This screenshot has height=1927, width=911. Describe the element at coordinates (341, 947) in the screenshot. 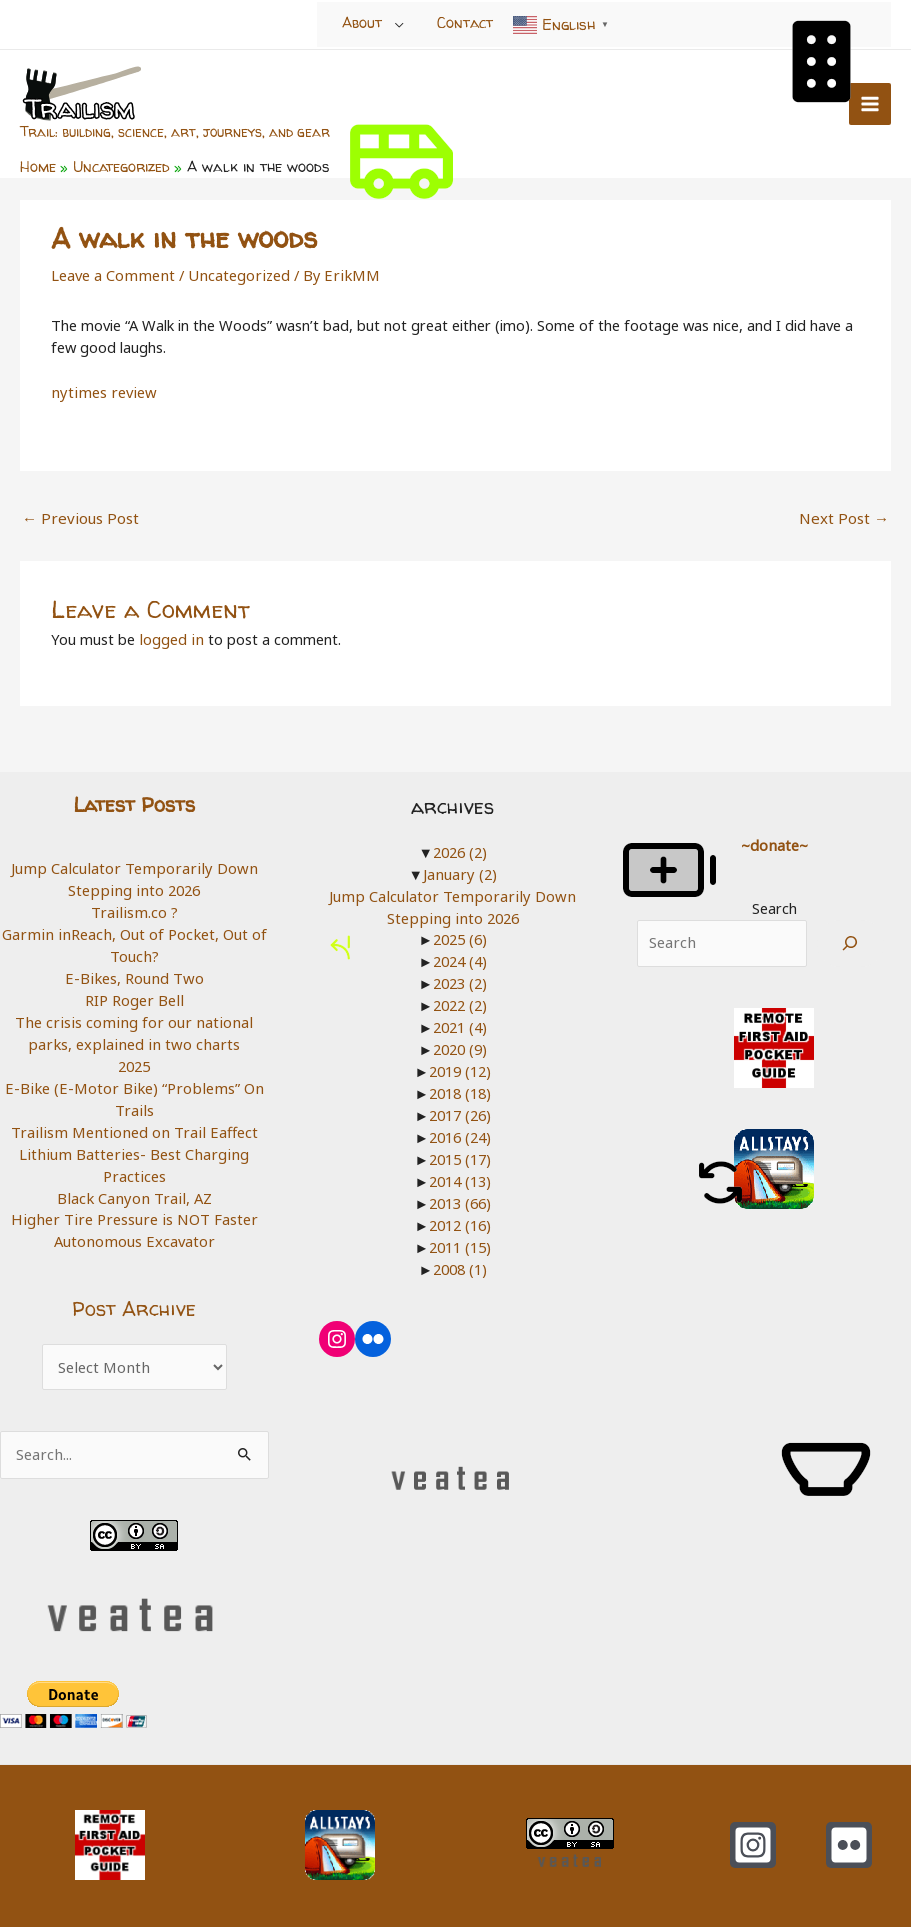

I see `take the next left turn` at that location.